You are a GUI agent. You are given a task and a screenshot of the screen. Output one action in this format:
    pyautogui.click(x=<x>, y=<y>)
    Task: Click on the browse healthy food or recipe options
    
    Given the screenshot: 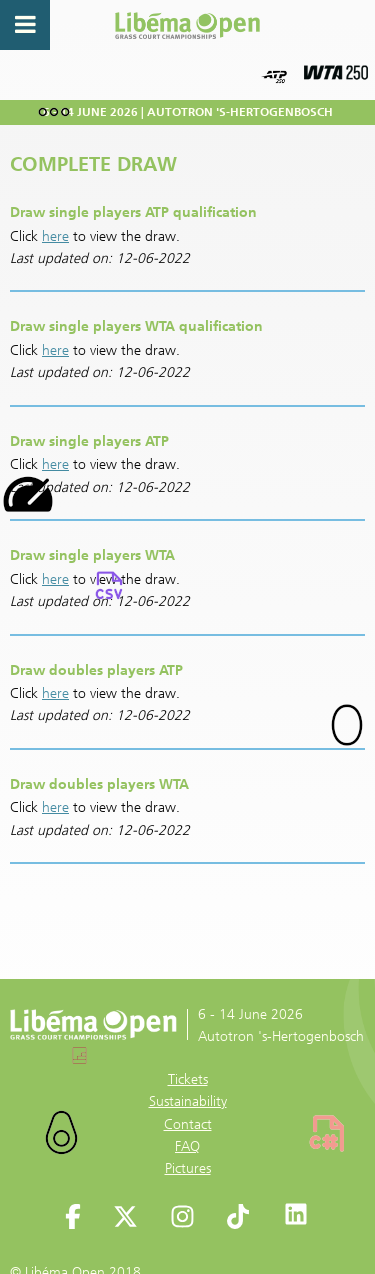 What is the action you would take?
    pyautogui.click(x=61, y=1132)
    